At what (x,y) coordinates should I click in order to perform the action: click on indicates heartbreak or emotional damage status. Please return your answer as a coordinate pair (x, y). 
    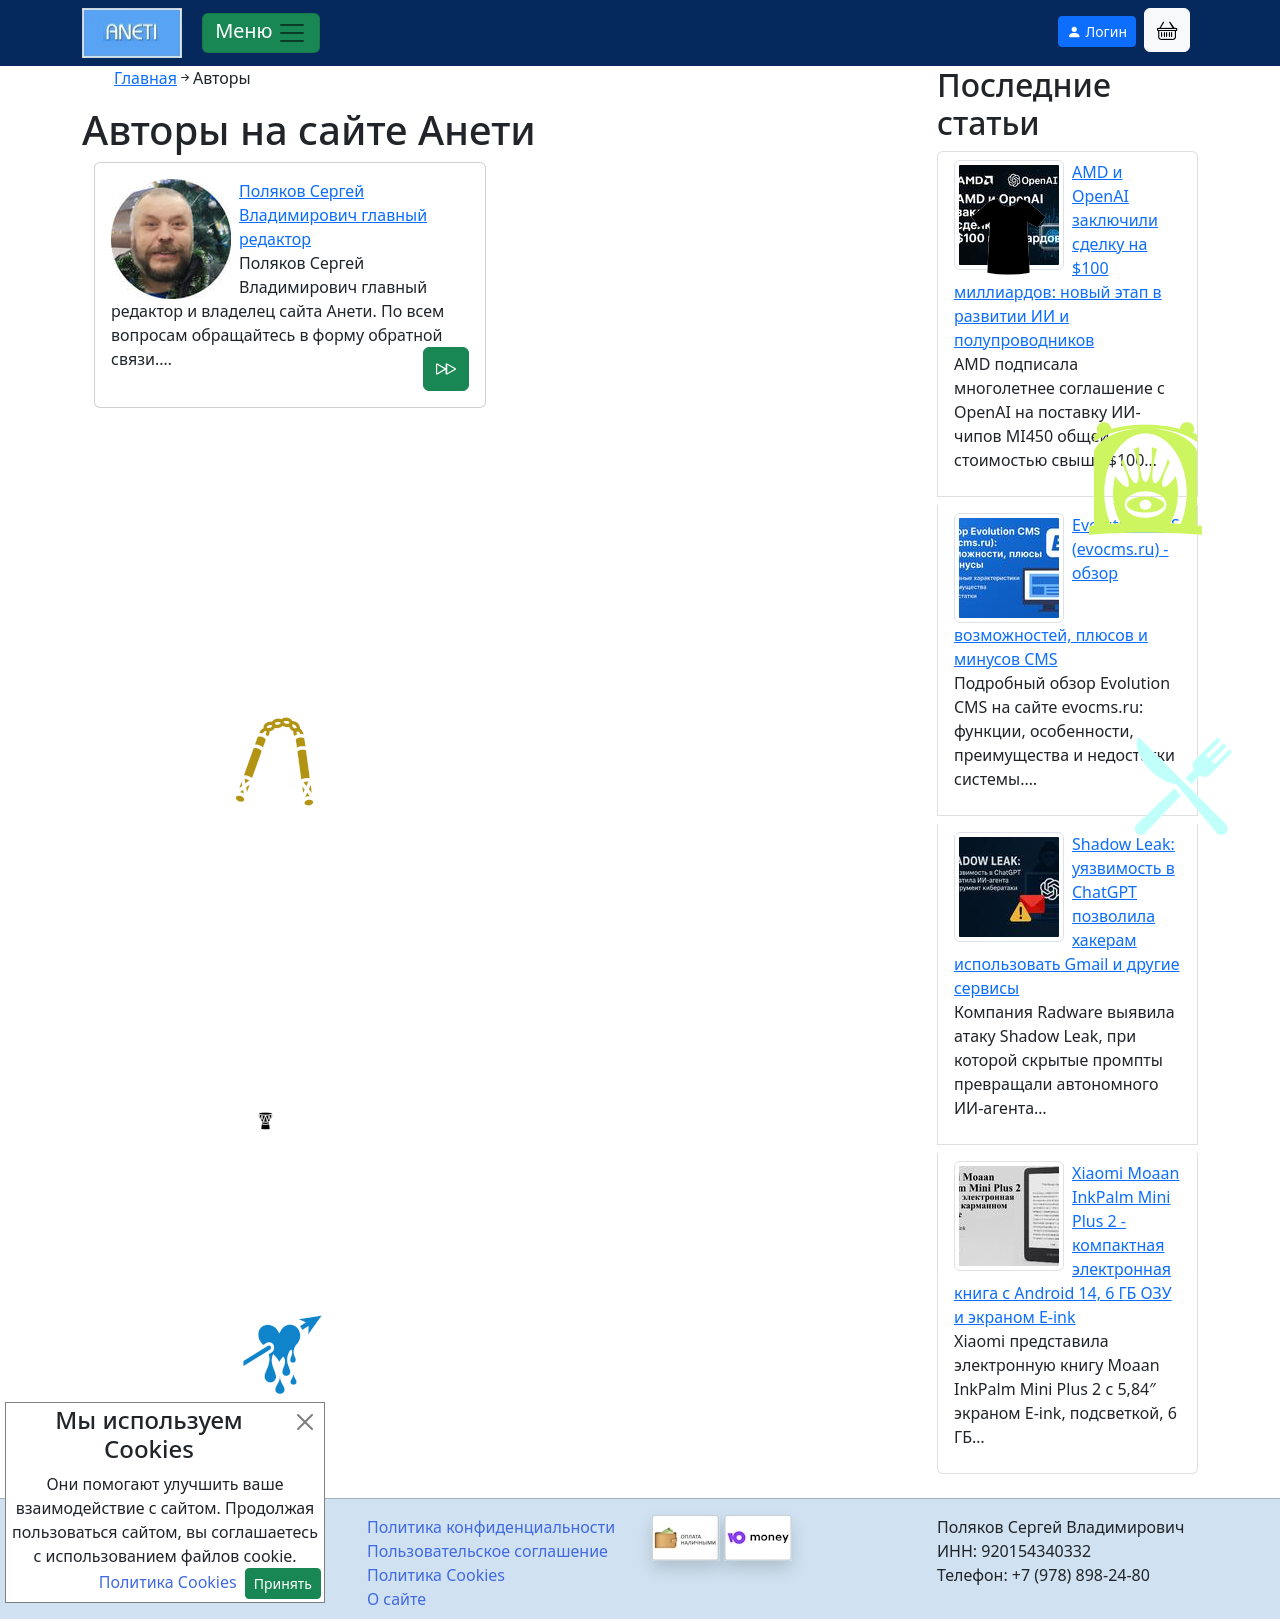
    Looking at the image, I should click on (282, 1354).